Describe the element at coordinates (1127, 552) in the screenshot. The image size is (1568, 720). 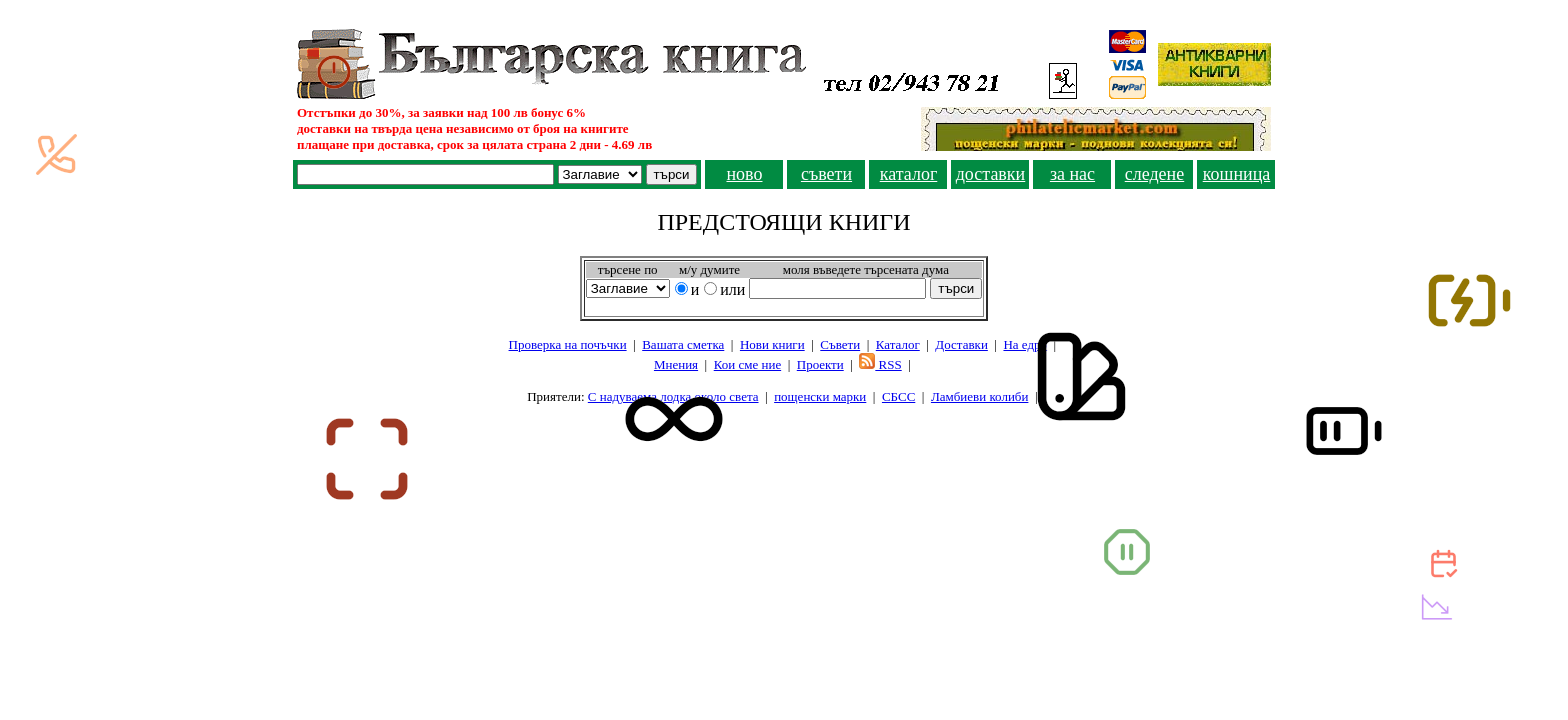
I see `pause or halt a process` at that location.